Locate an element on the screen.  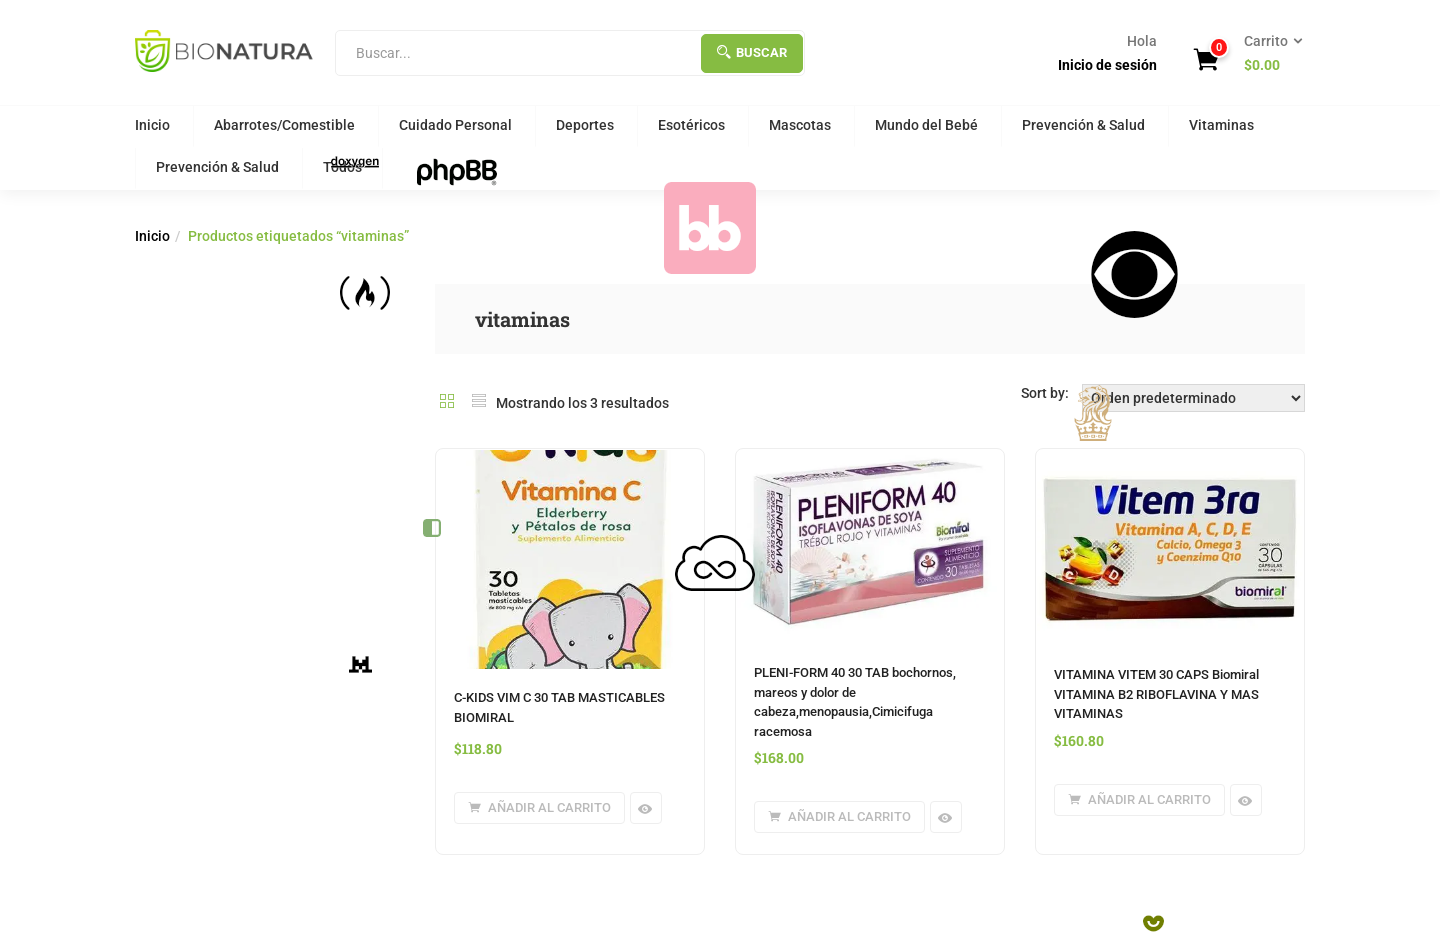
visit freeCodeCamp website is located at coordinates (365, 293).